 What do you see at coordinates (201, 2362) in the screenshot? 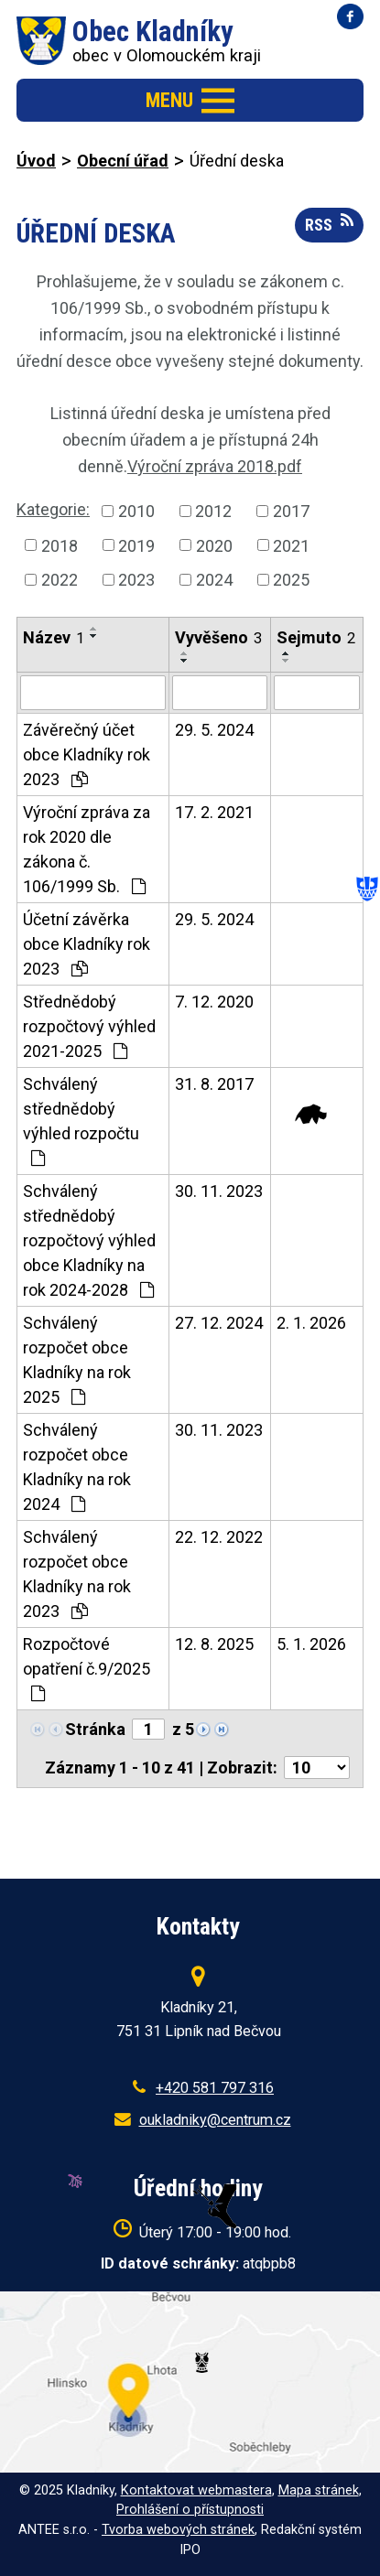
I see `equip leather armor to your character` at bounding box center [201, 2362].